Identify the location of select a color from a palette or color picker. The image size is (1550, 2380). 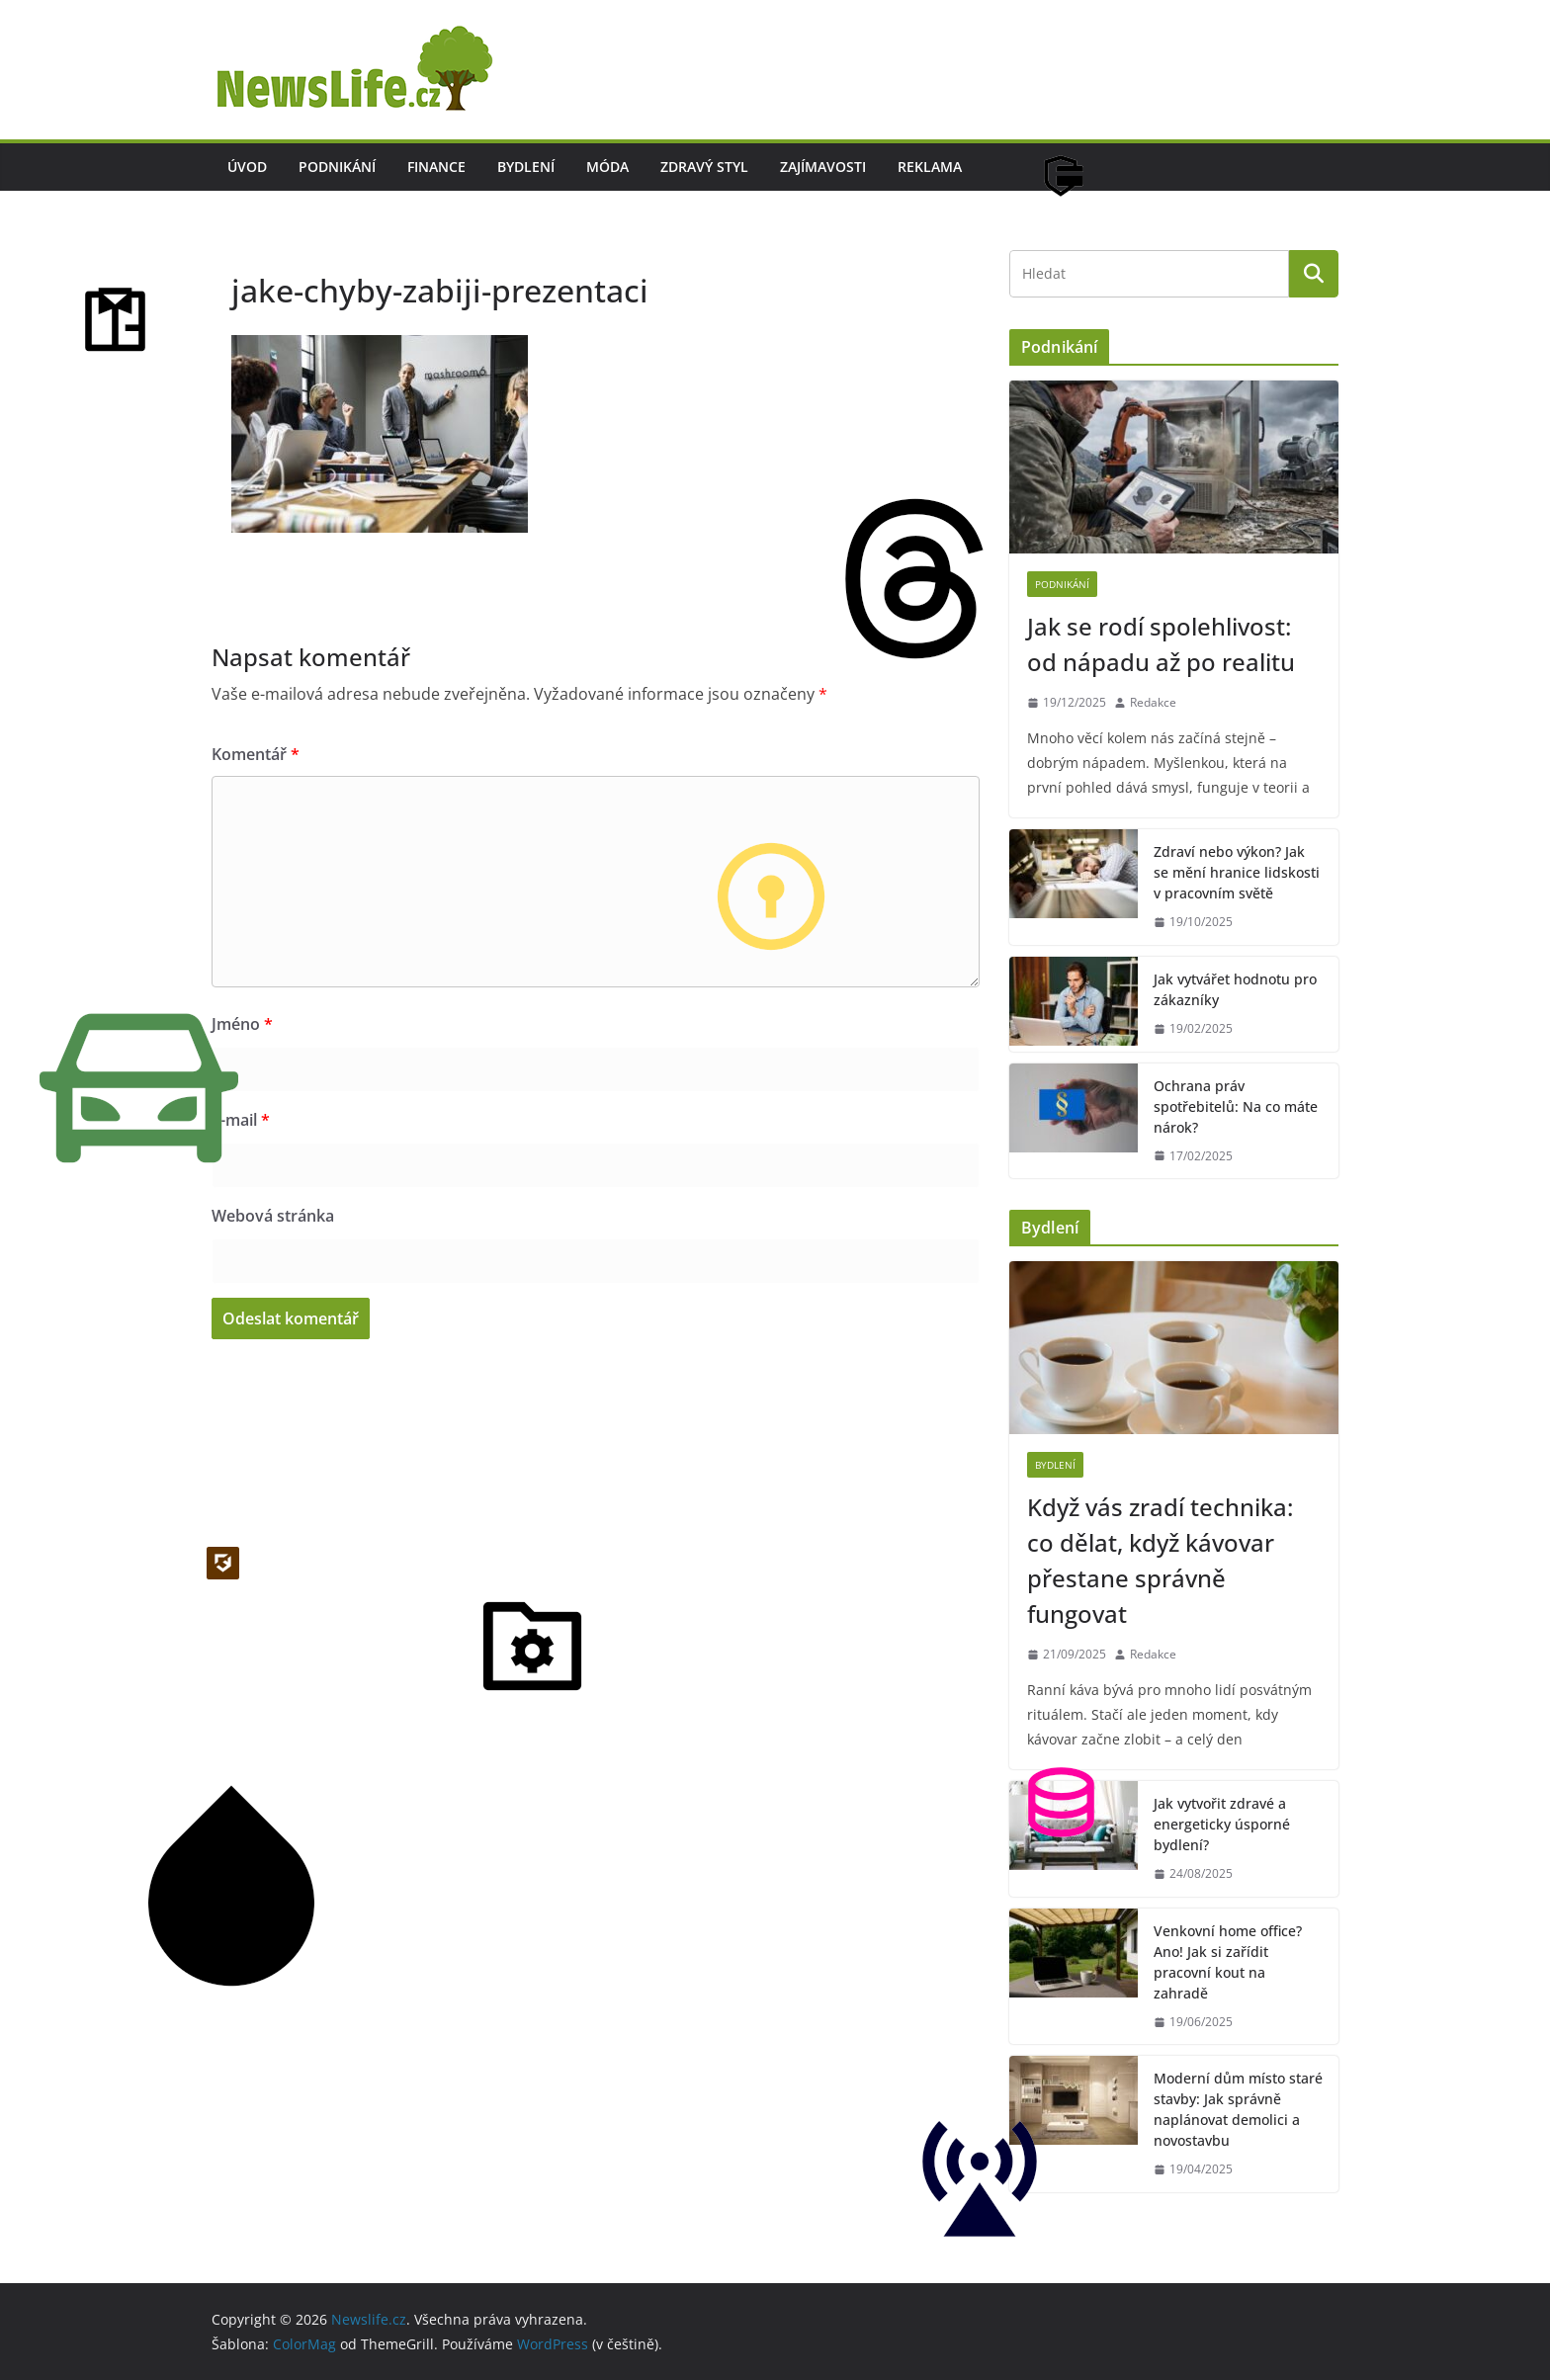
(231, 1894).